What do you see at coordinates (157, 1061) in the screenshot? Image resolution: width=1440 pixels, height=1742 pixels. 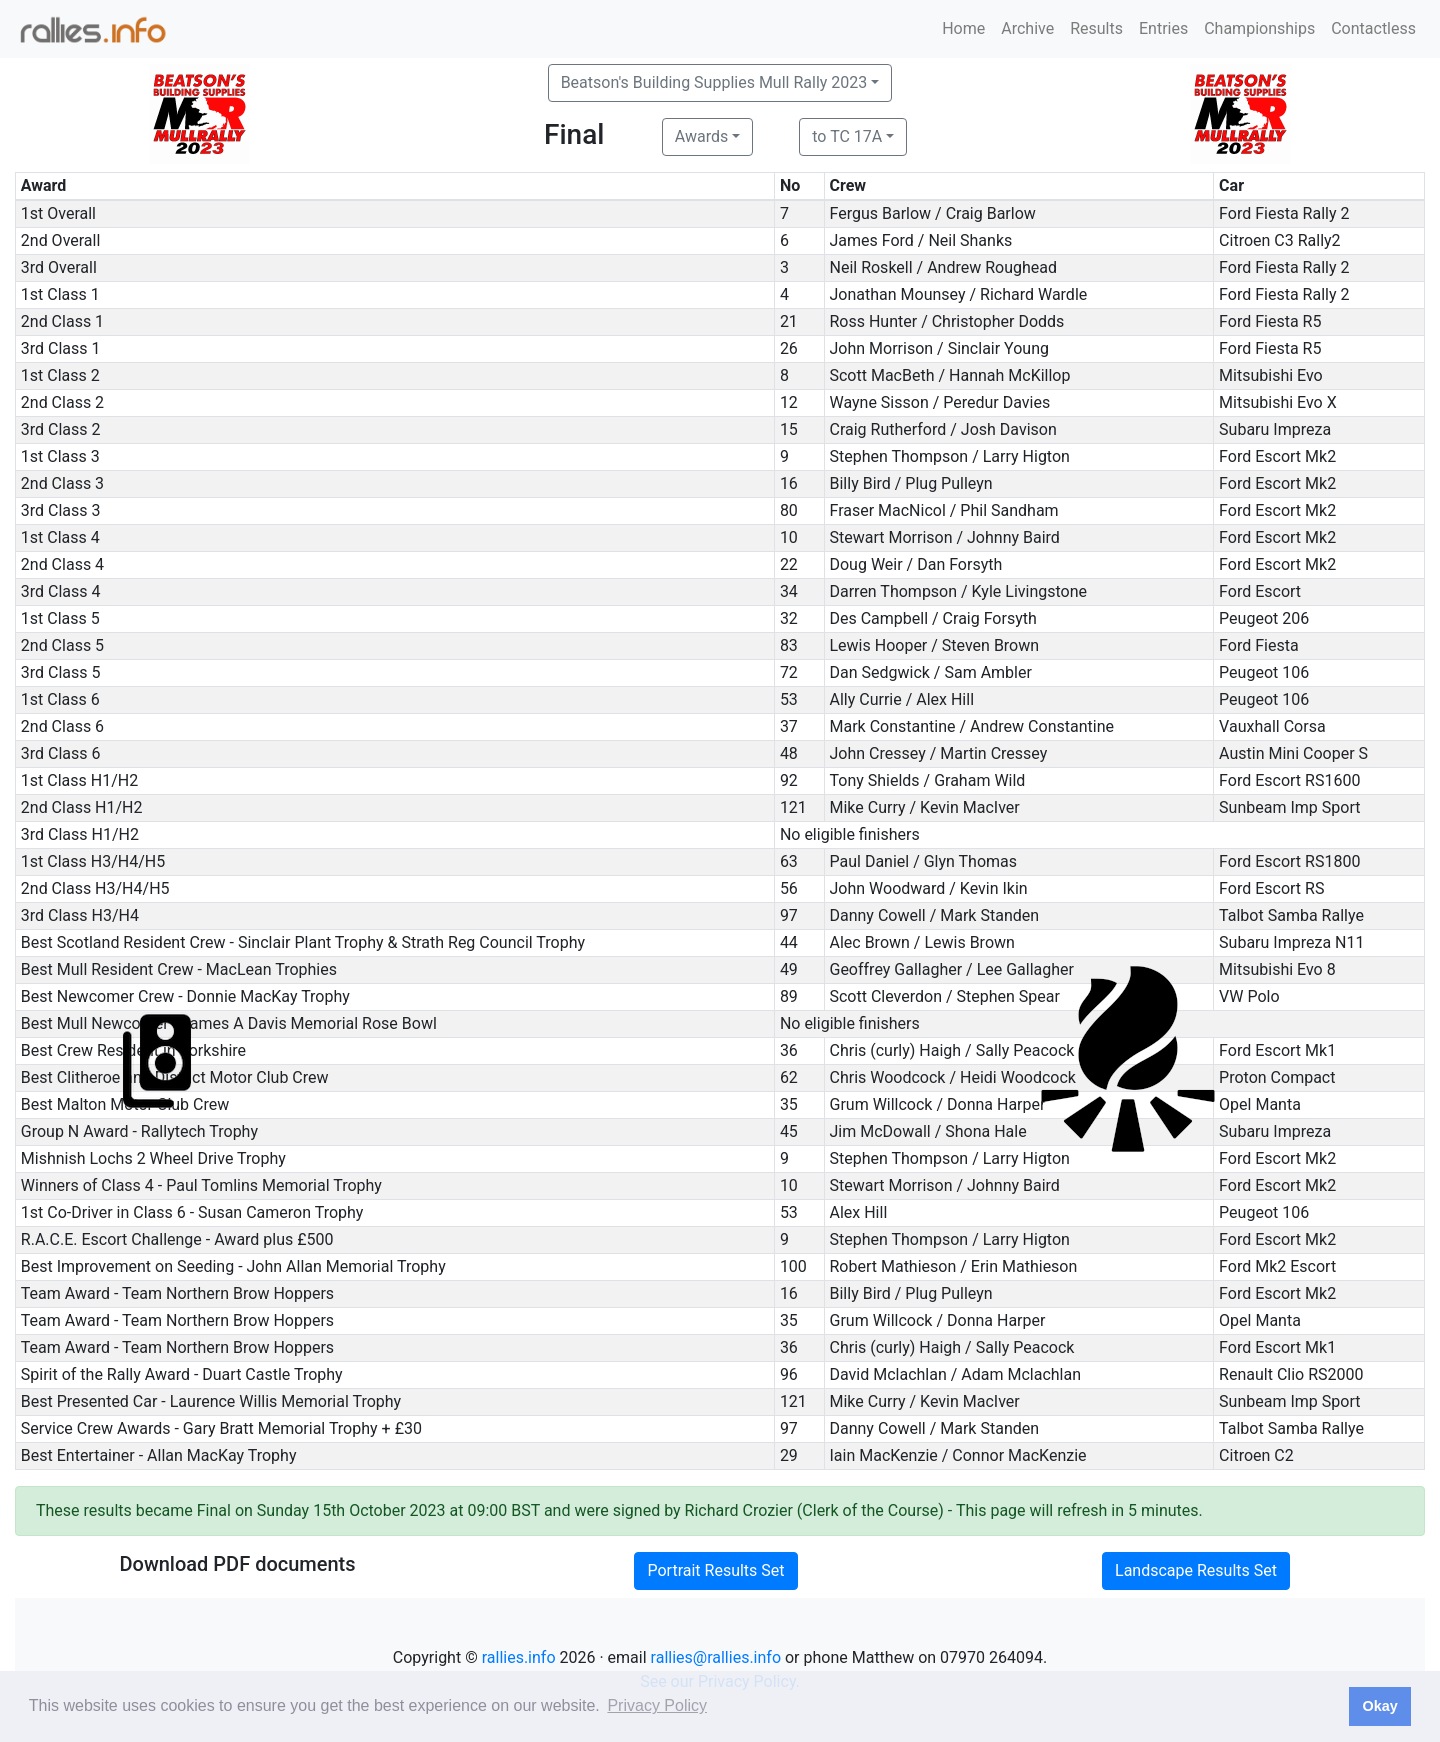 I see `access speaker group settings` at bounding box center [157, 1061].